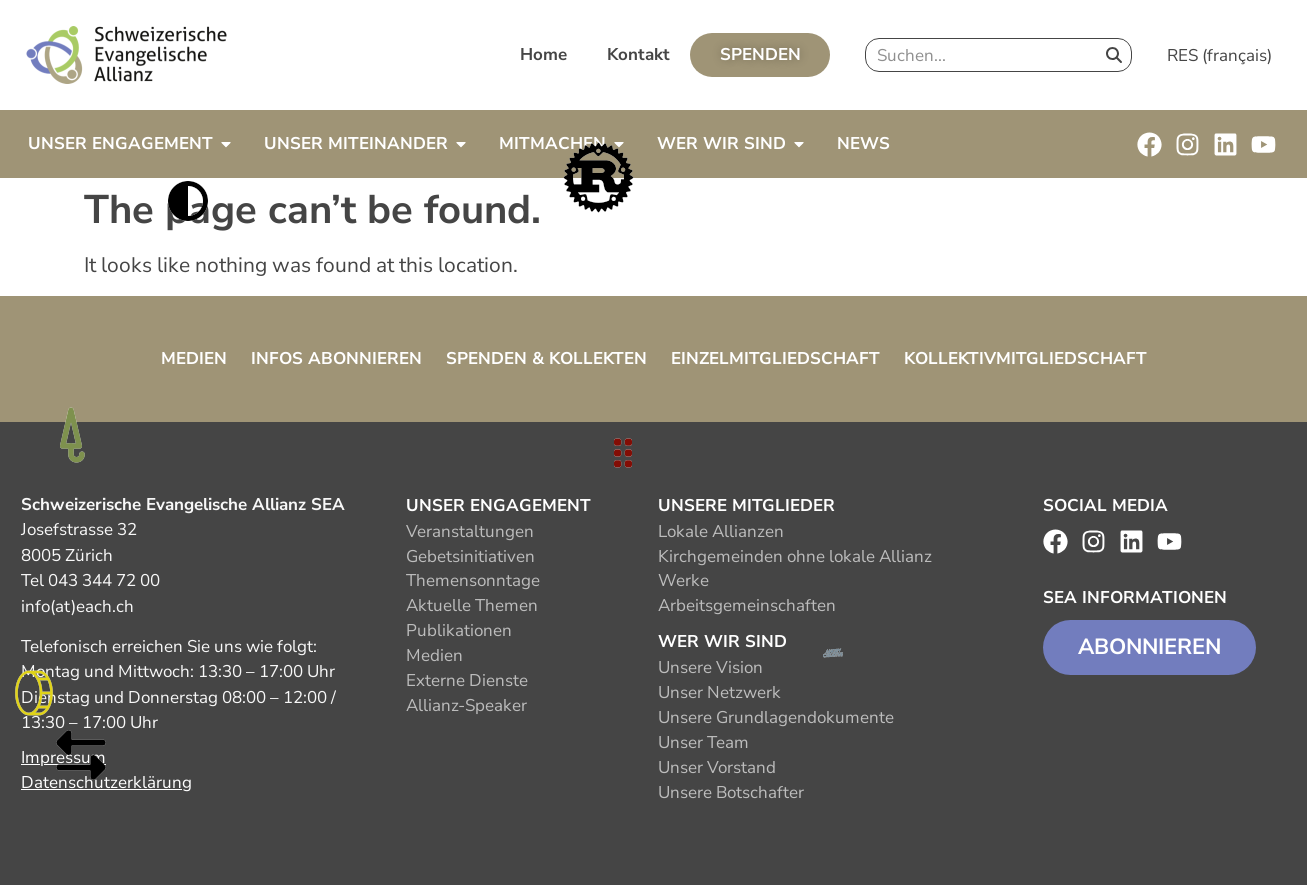 This screenshot has height=885, width=1307. Describe the element at coordinates (71, 435) in the screenshot. I see `indicates dry or clear weather conditions` at that location.